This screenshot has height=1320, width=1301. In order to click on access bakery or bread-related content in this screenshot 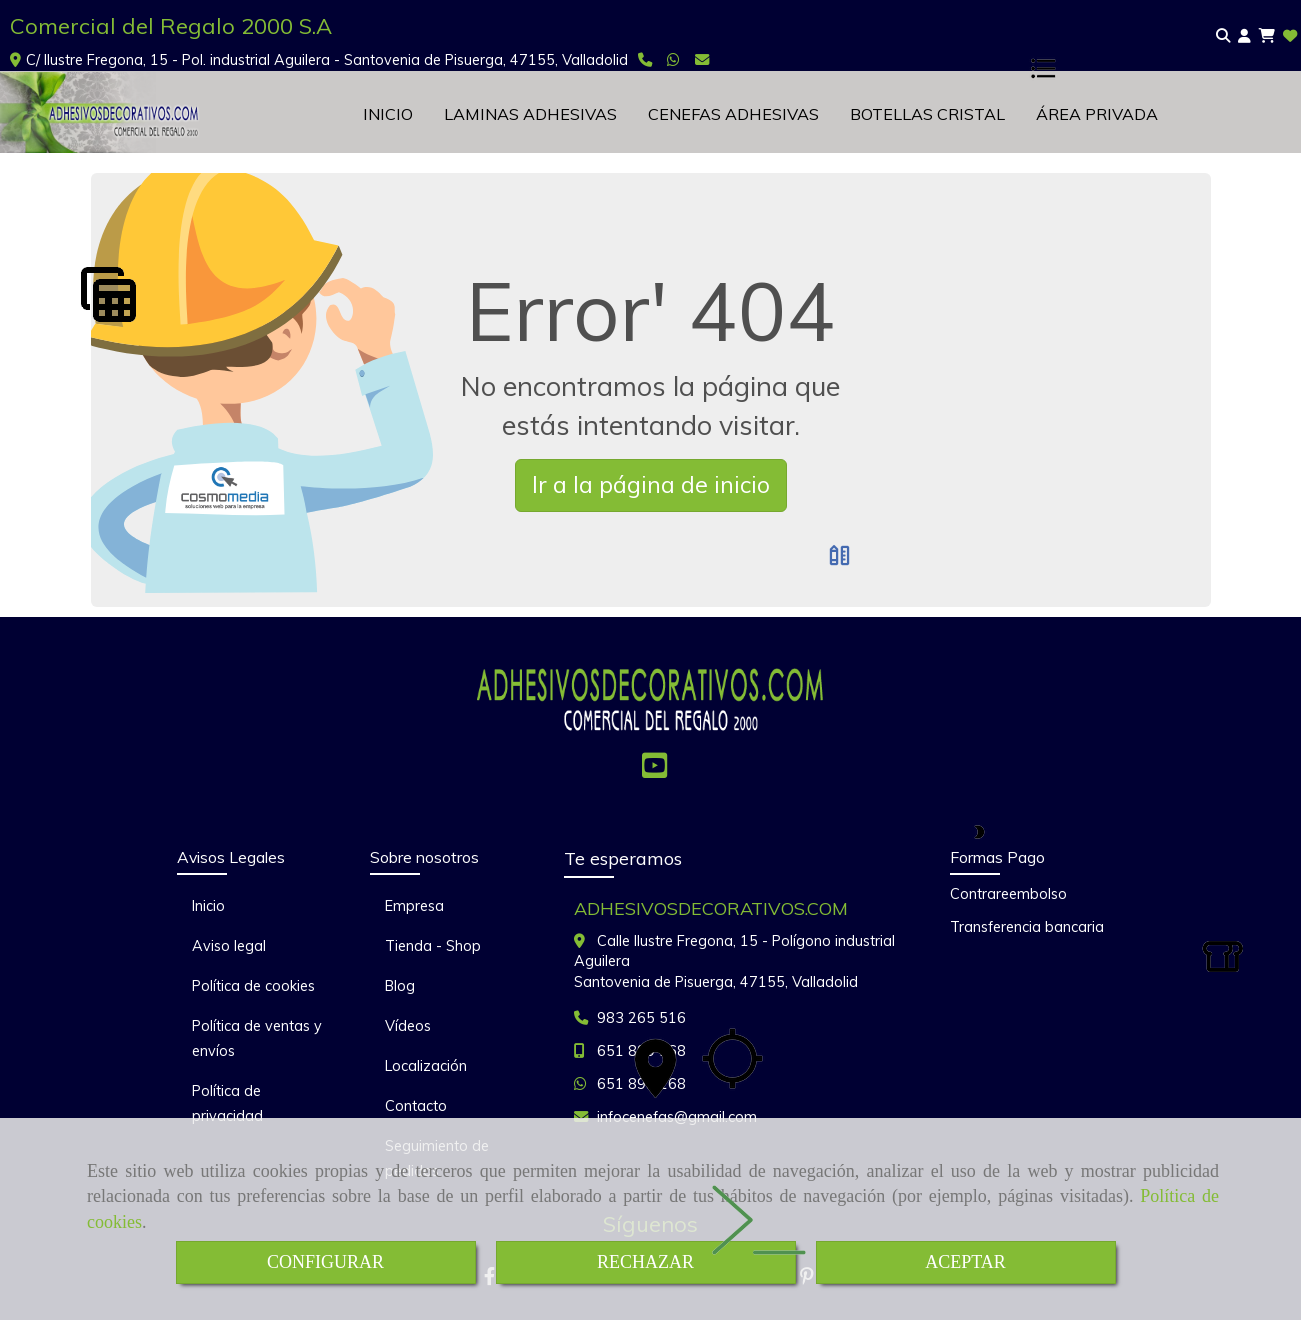, I will do `click(1223, 956)`.